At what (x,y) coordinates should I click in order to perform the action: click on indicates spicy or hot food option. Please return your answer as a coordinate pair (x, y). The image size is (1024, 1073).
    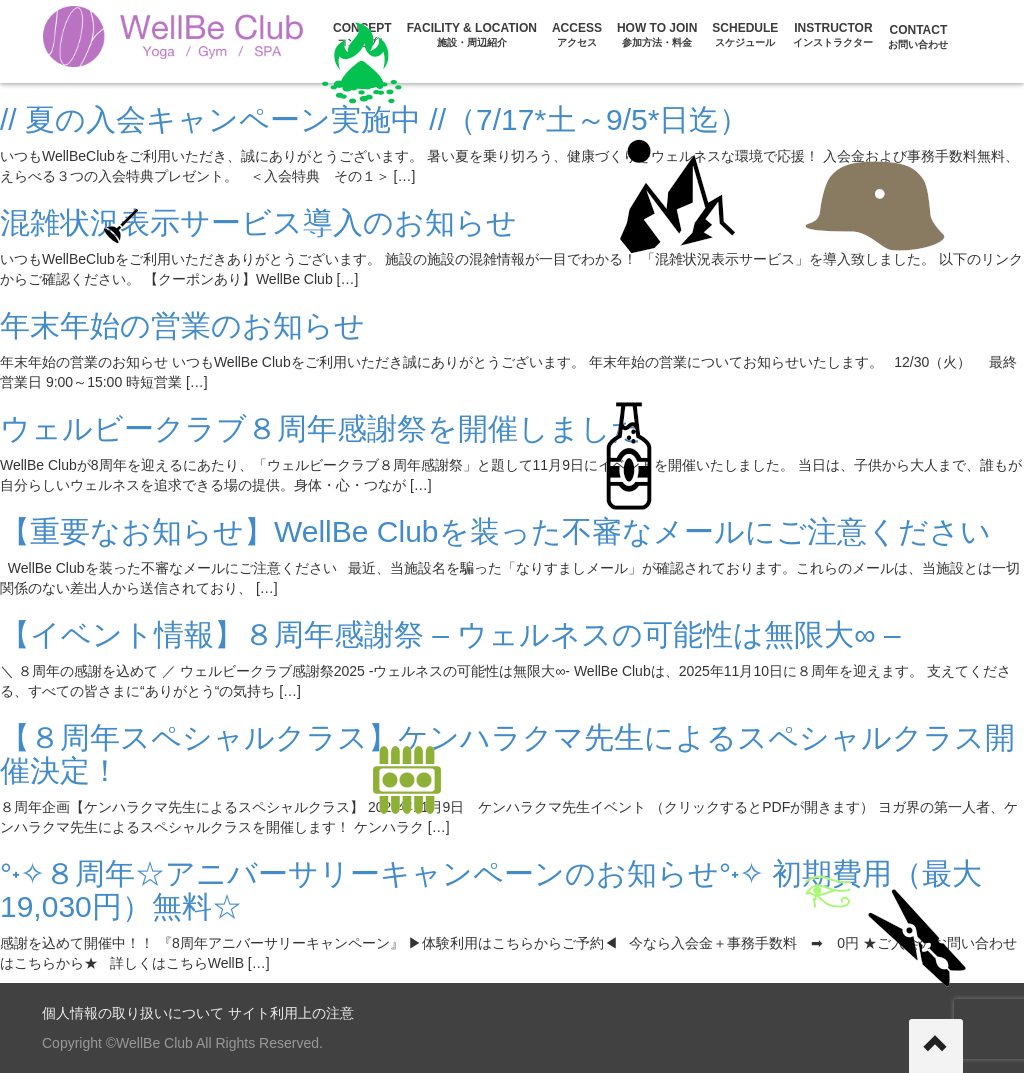
    Looking at the image, I should click on (362, 63).